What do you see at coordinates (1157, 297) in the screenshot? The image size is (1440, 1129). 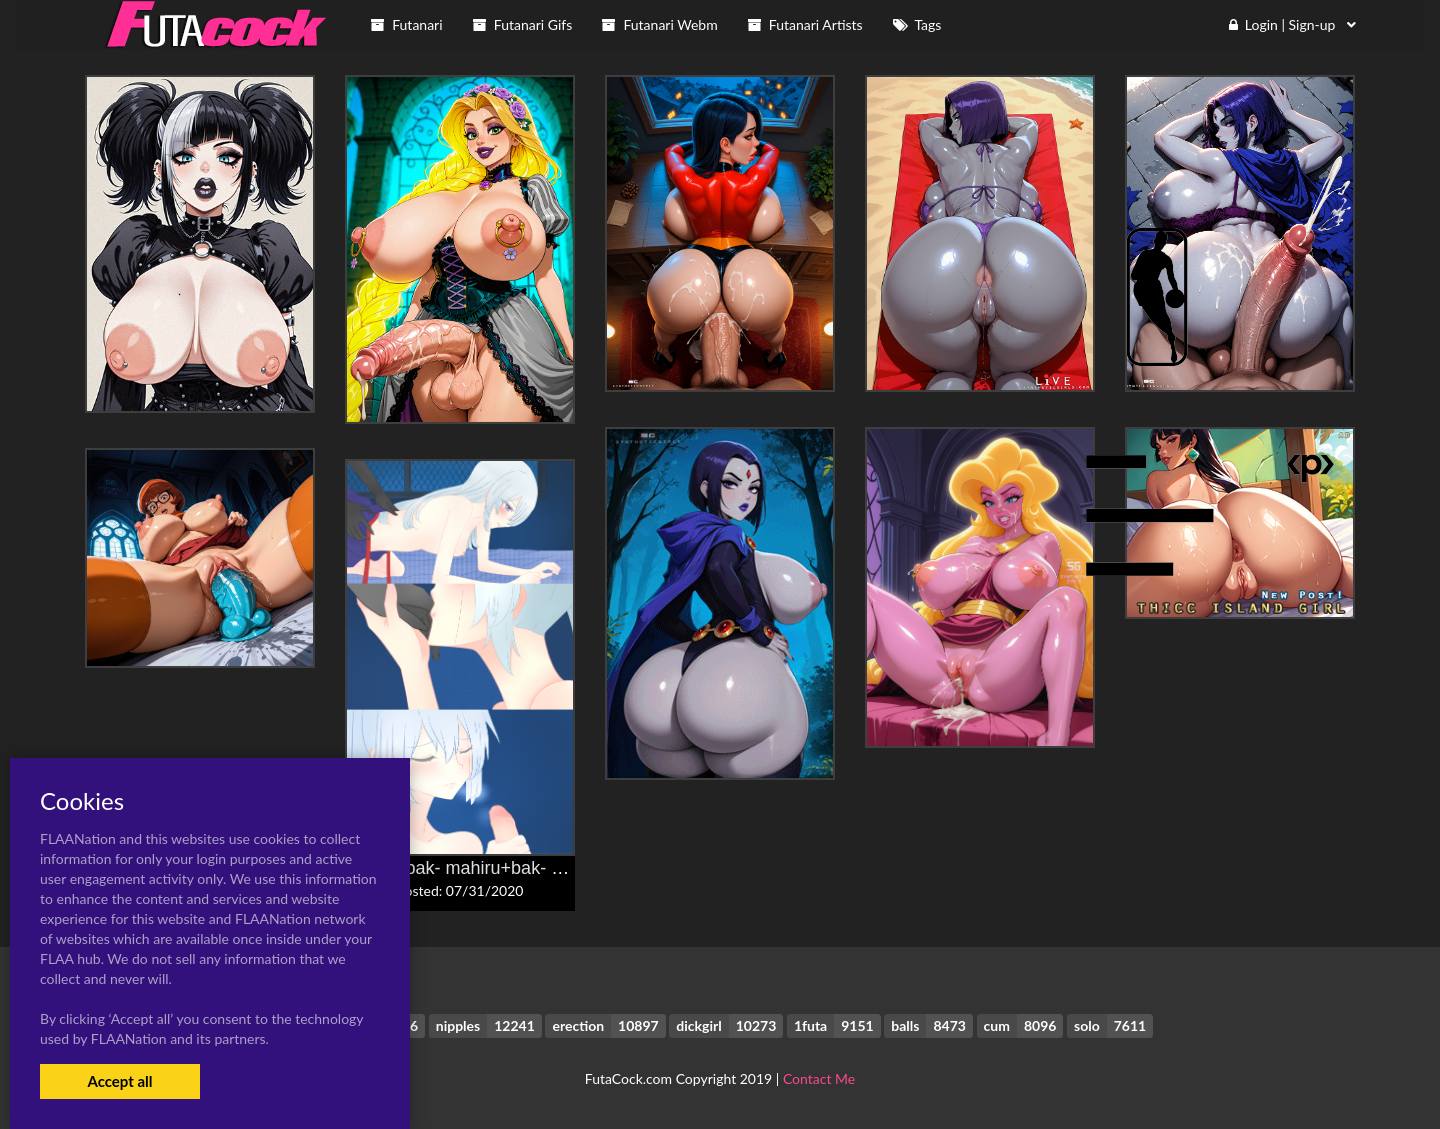 I see `open the NBA app` at bounding box center [1157, 297].